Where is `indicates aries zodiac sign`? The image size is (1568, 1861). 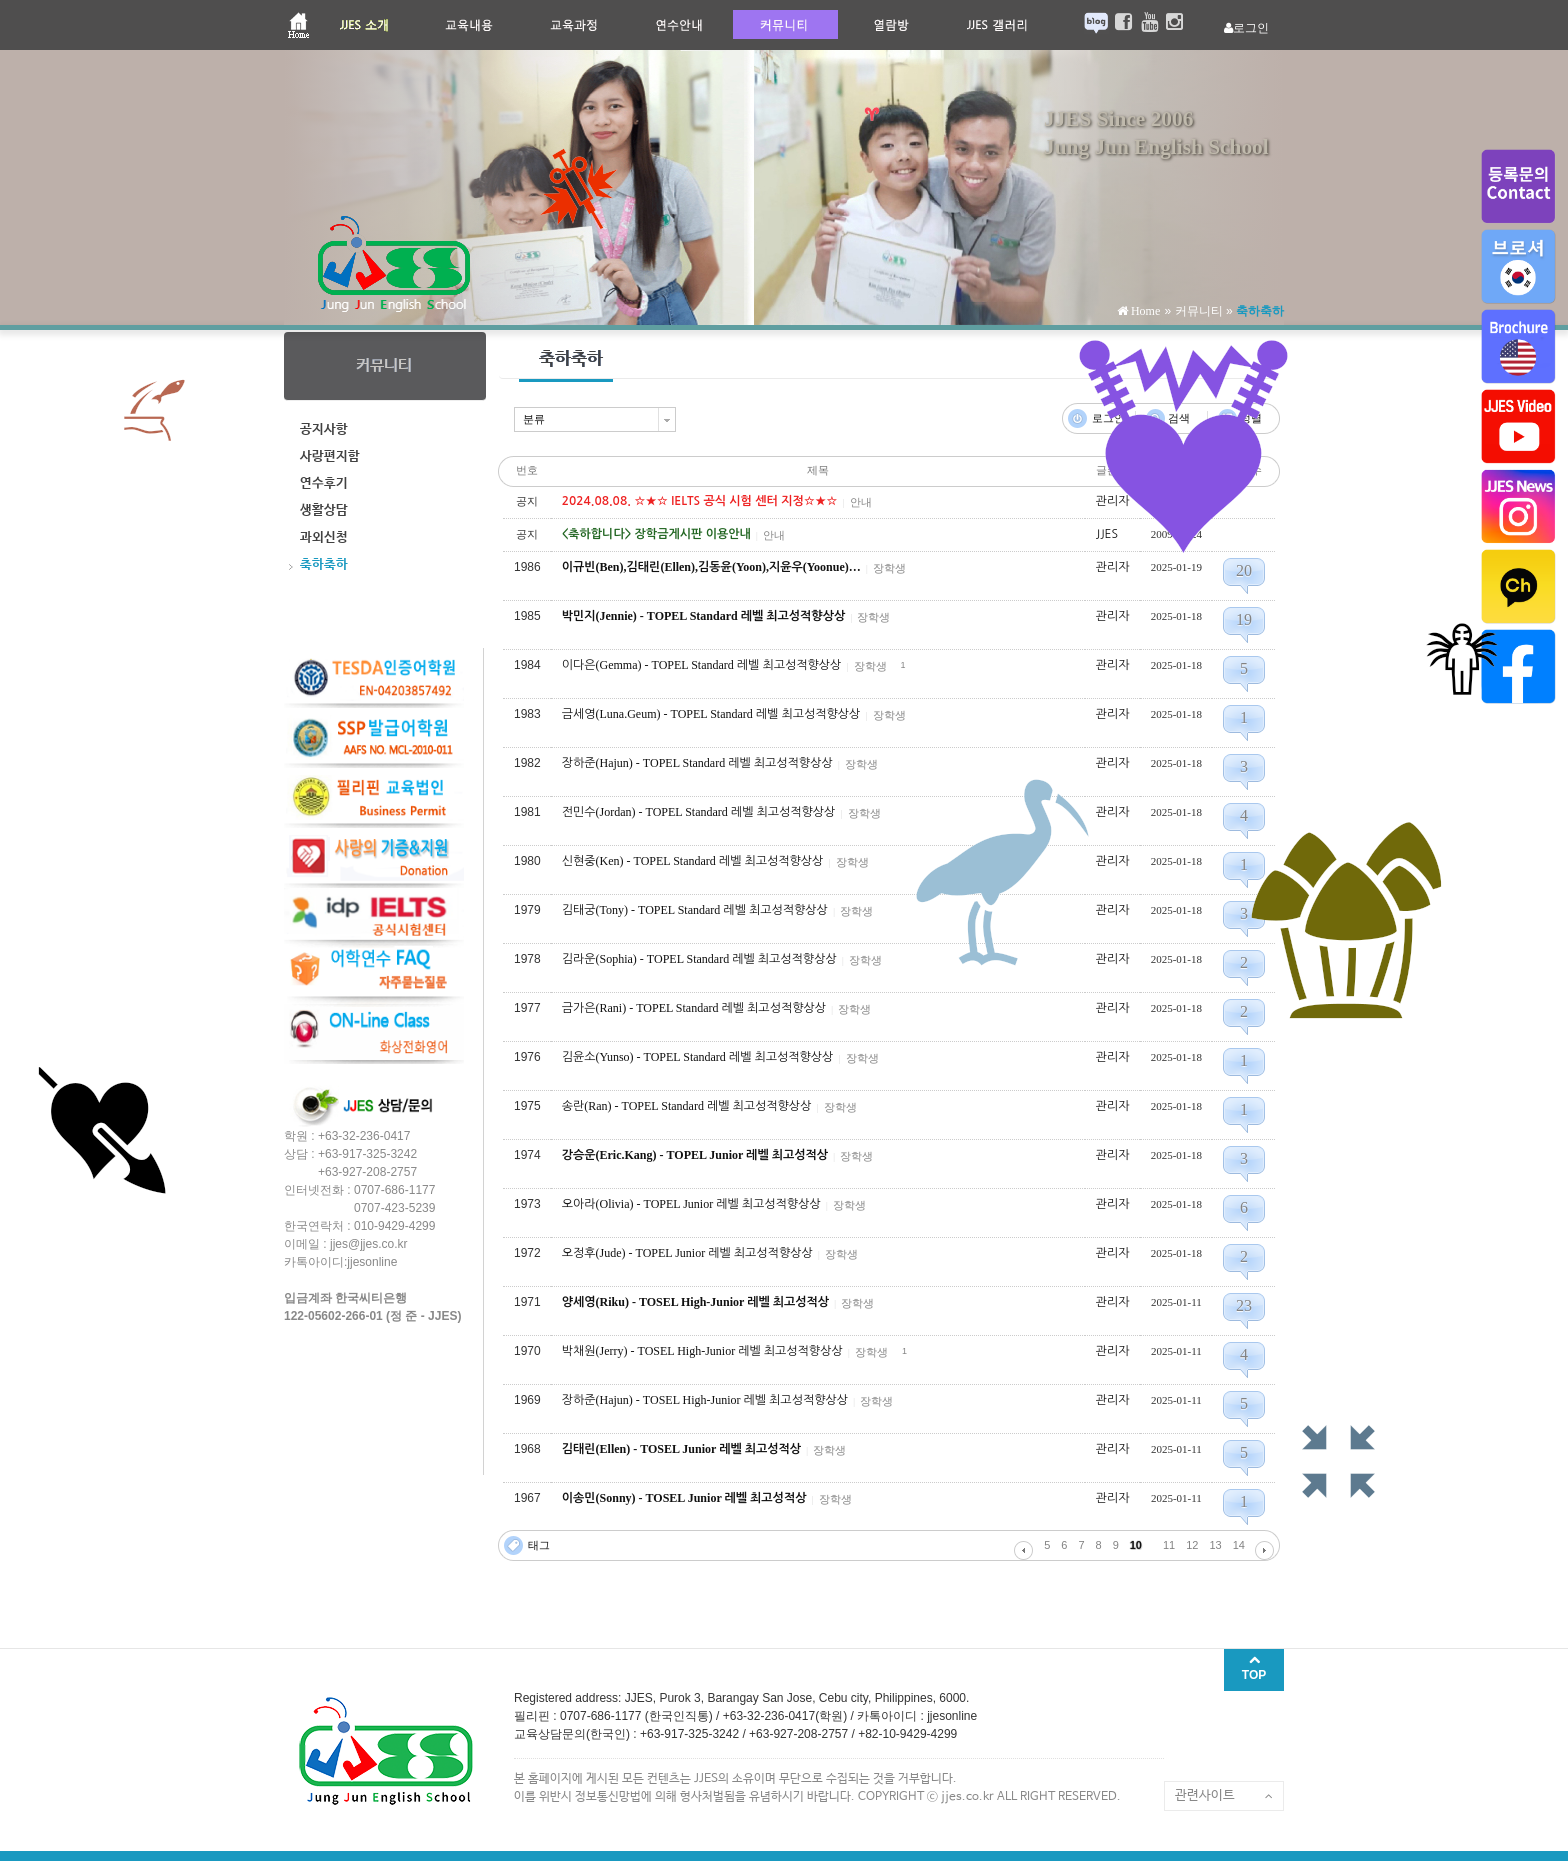 indicates aries zodiac sign is located at coordinates (872, 114).